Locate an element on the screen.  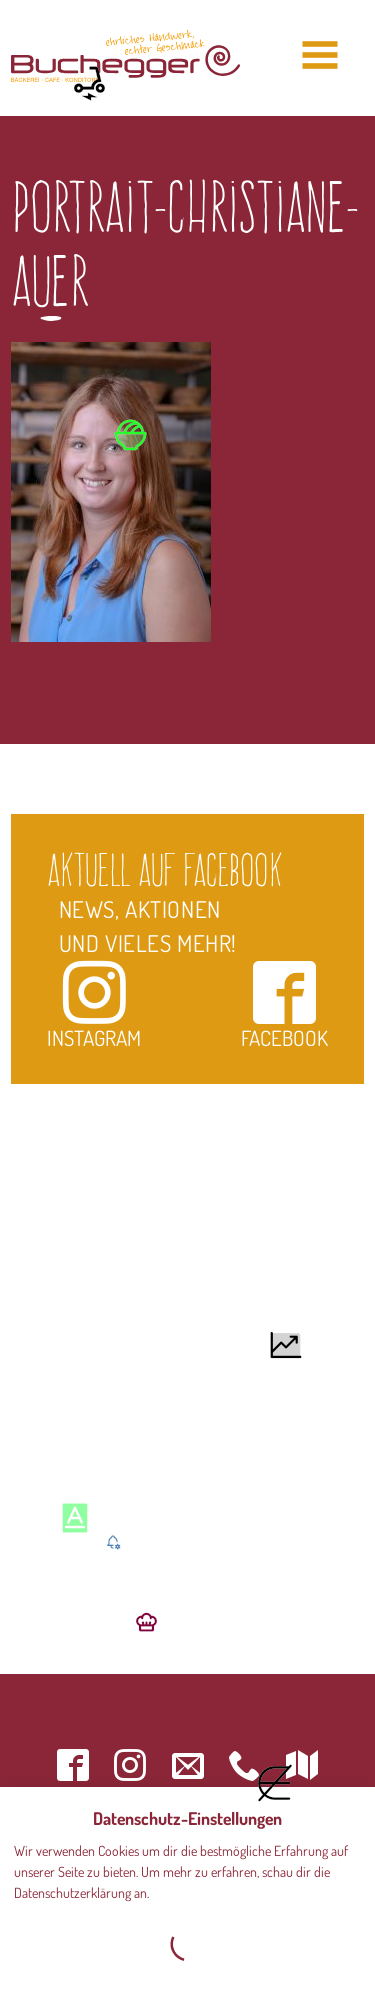
view analytics or performance trends is located at coordinates (286, 1345).